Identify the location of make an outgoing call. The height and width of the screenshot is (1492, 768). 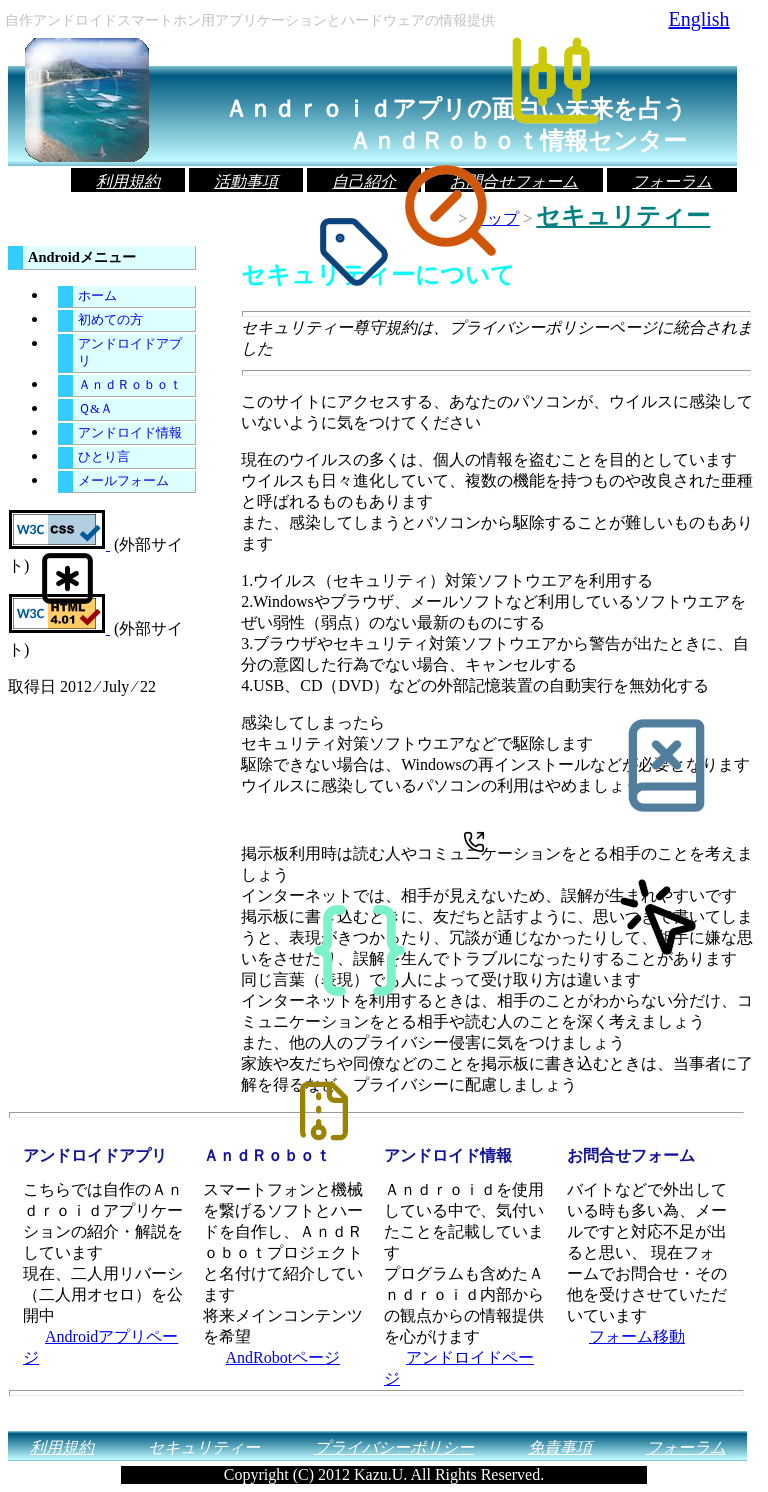
(474, 842).